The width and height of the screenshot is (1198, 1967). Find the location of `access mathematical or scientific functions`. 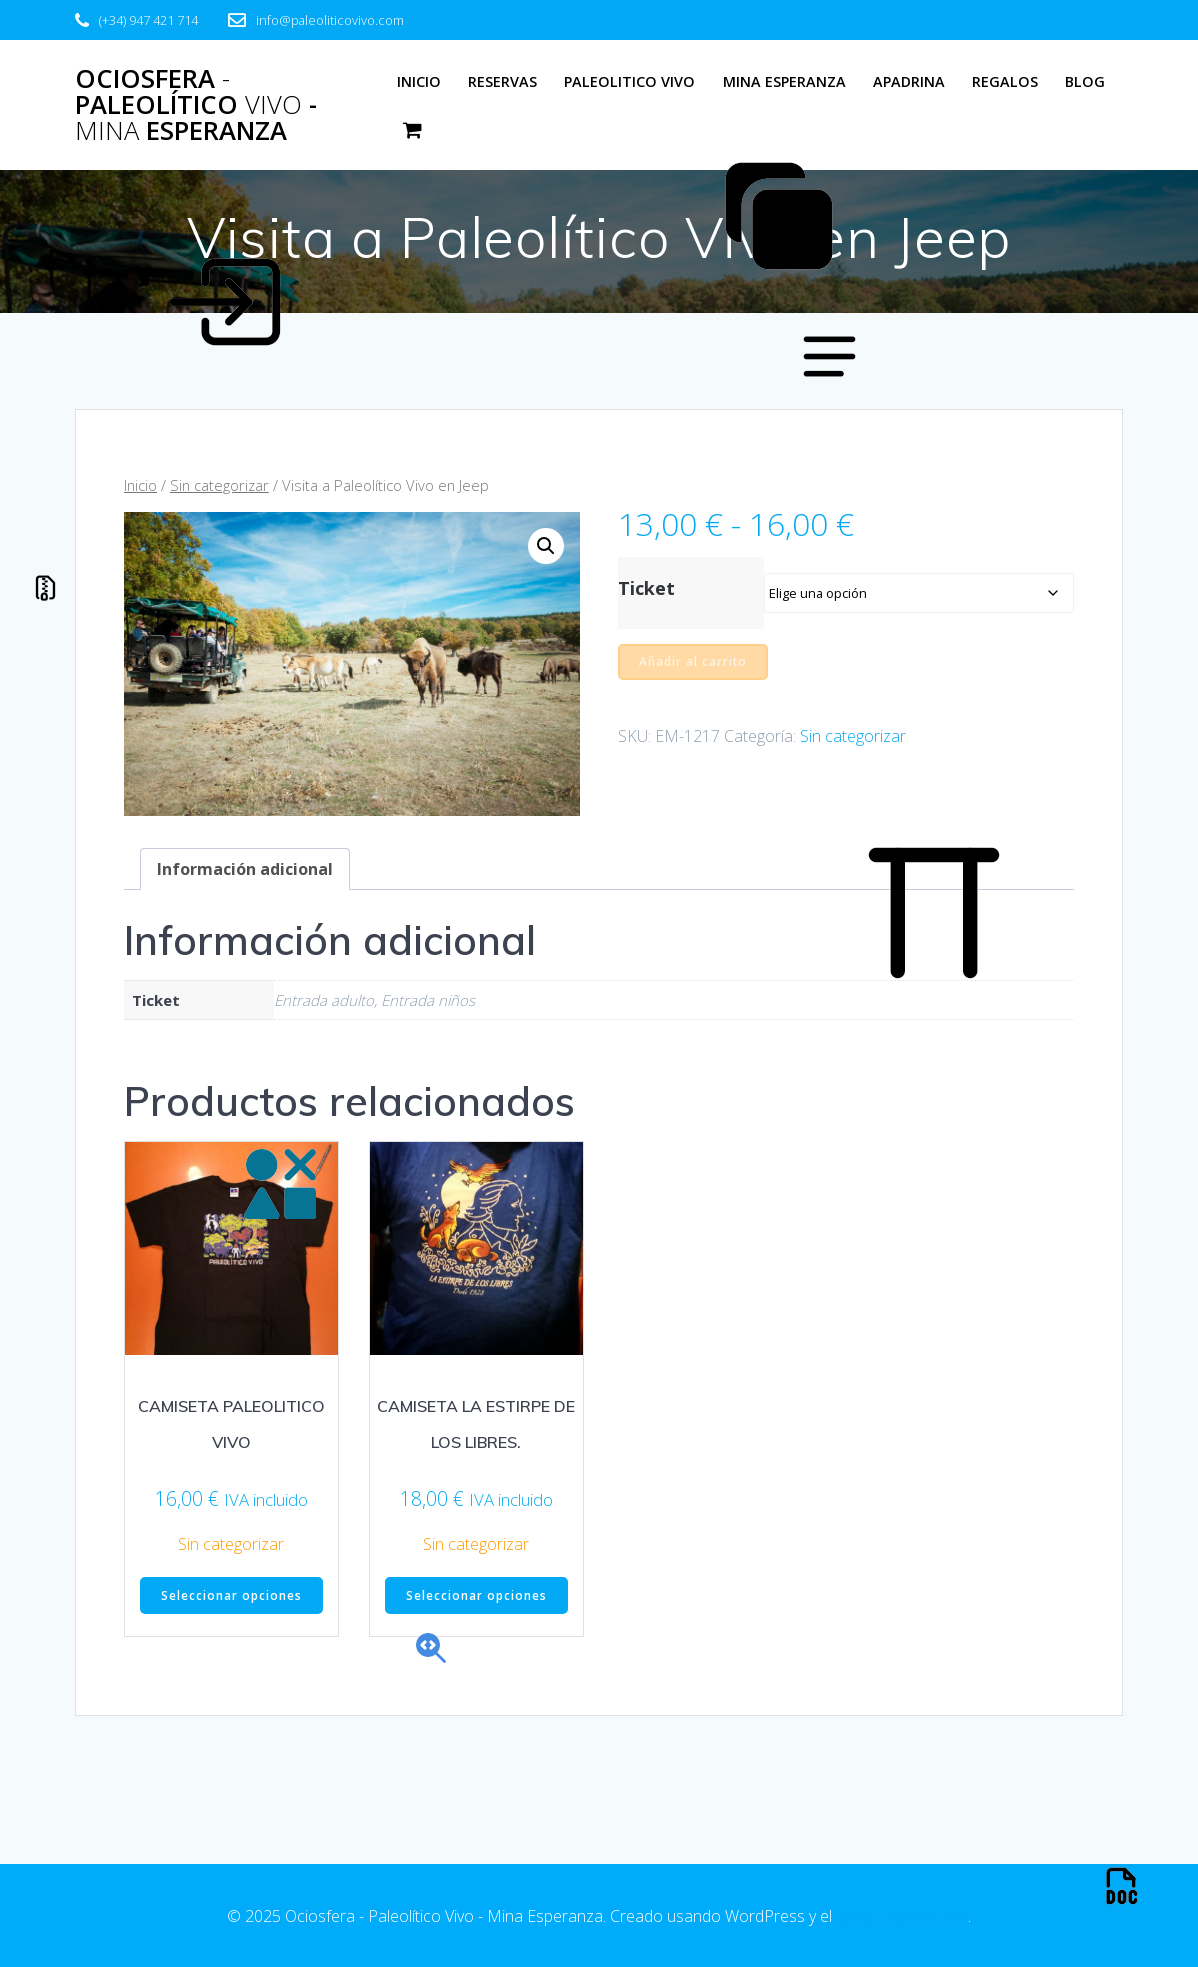

access mathematical or scientific functions is located at coordinates (934, 913).